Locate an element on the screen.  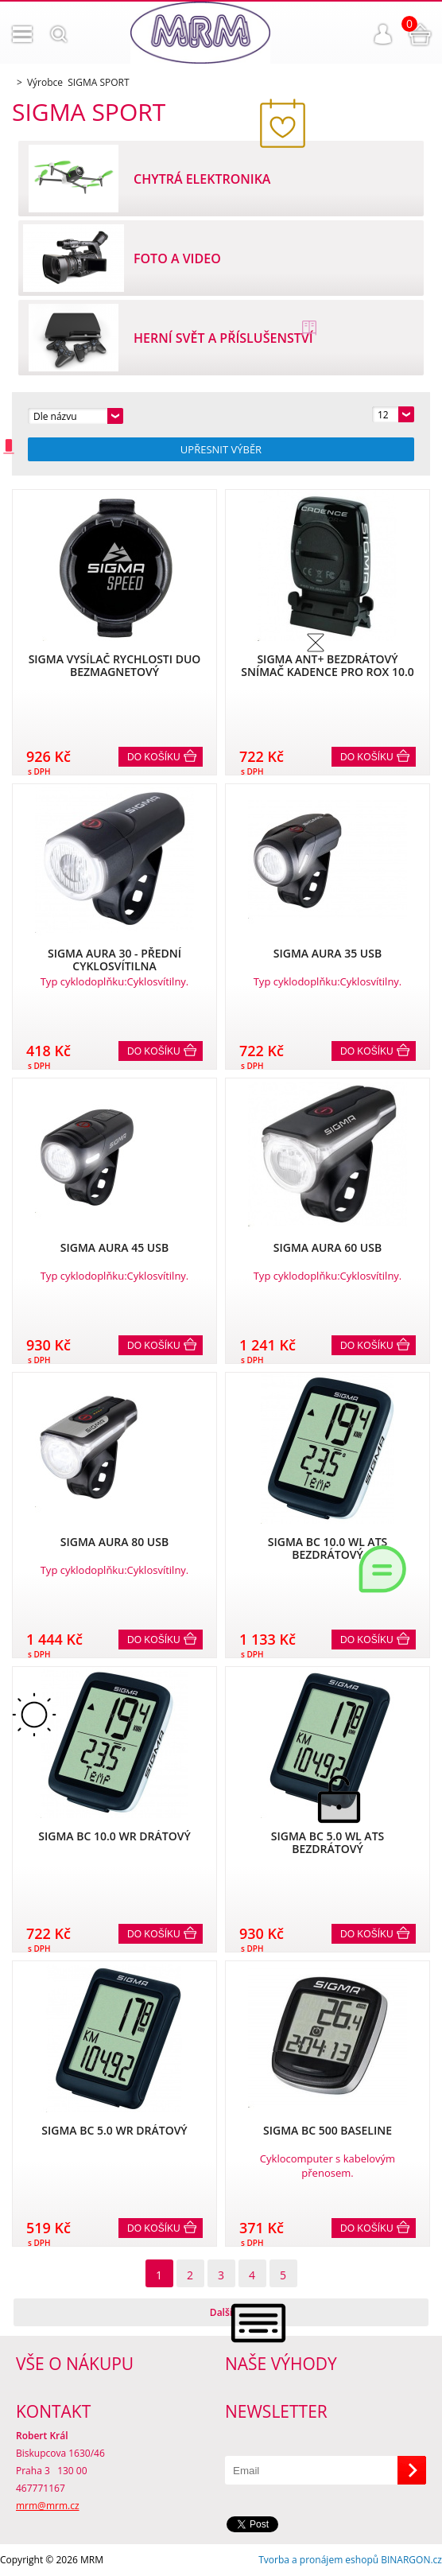
align object to bottom edge is located at coordinates (9, 446).